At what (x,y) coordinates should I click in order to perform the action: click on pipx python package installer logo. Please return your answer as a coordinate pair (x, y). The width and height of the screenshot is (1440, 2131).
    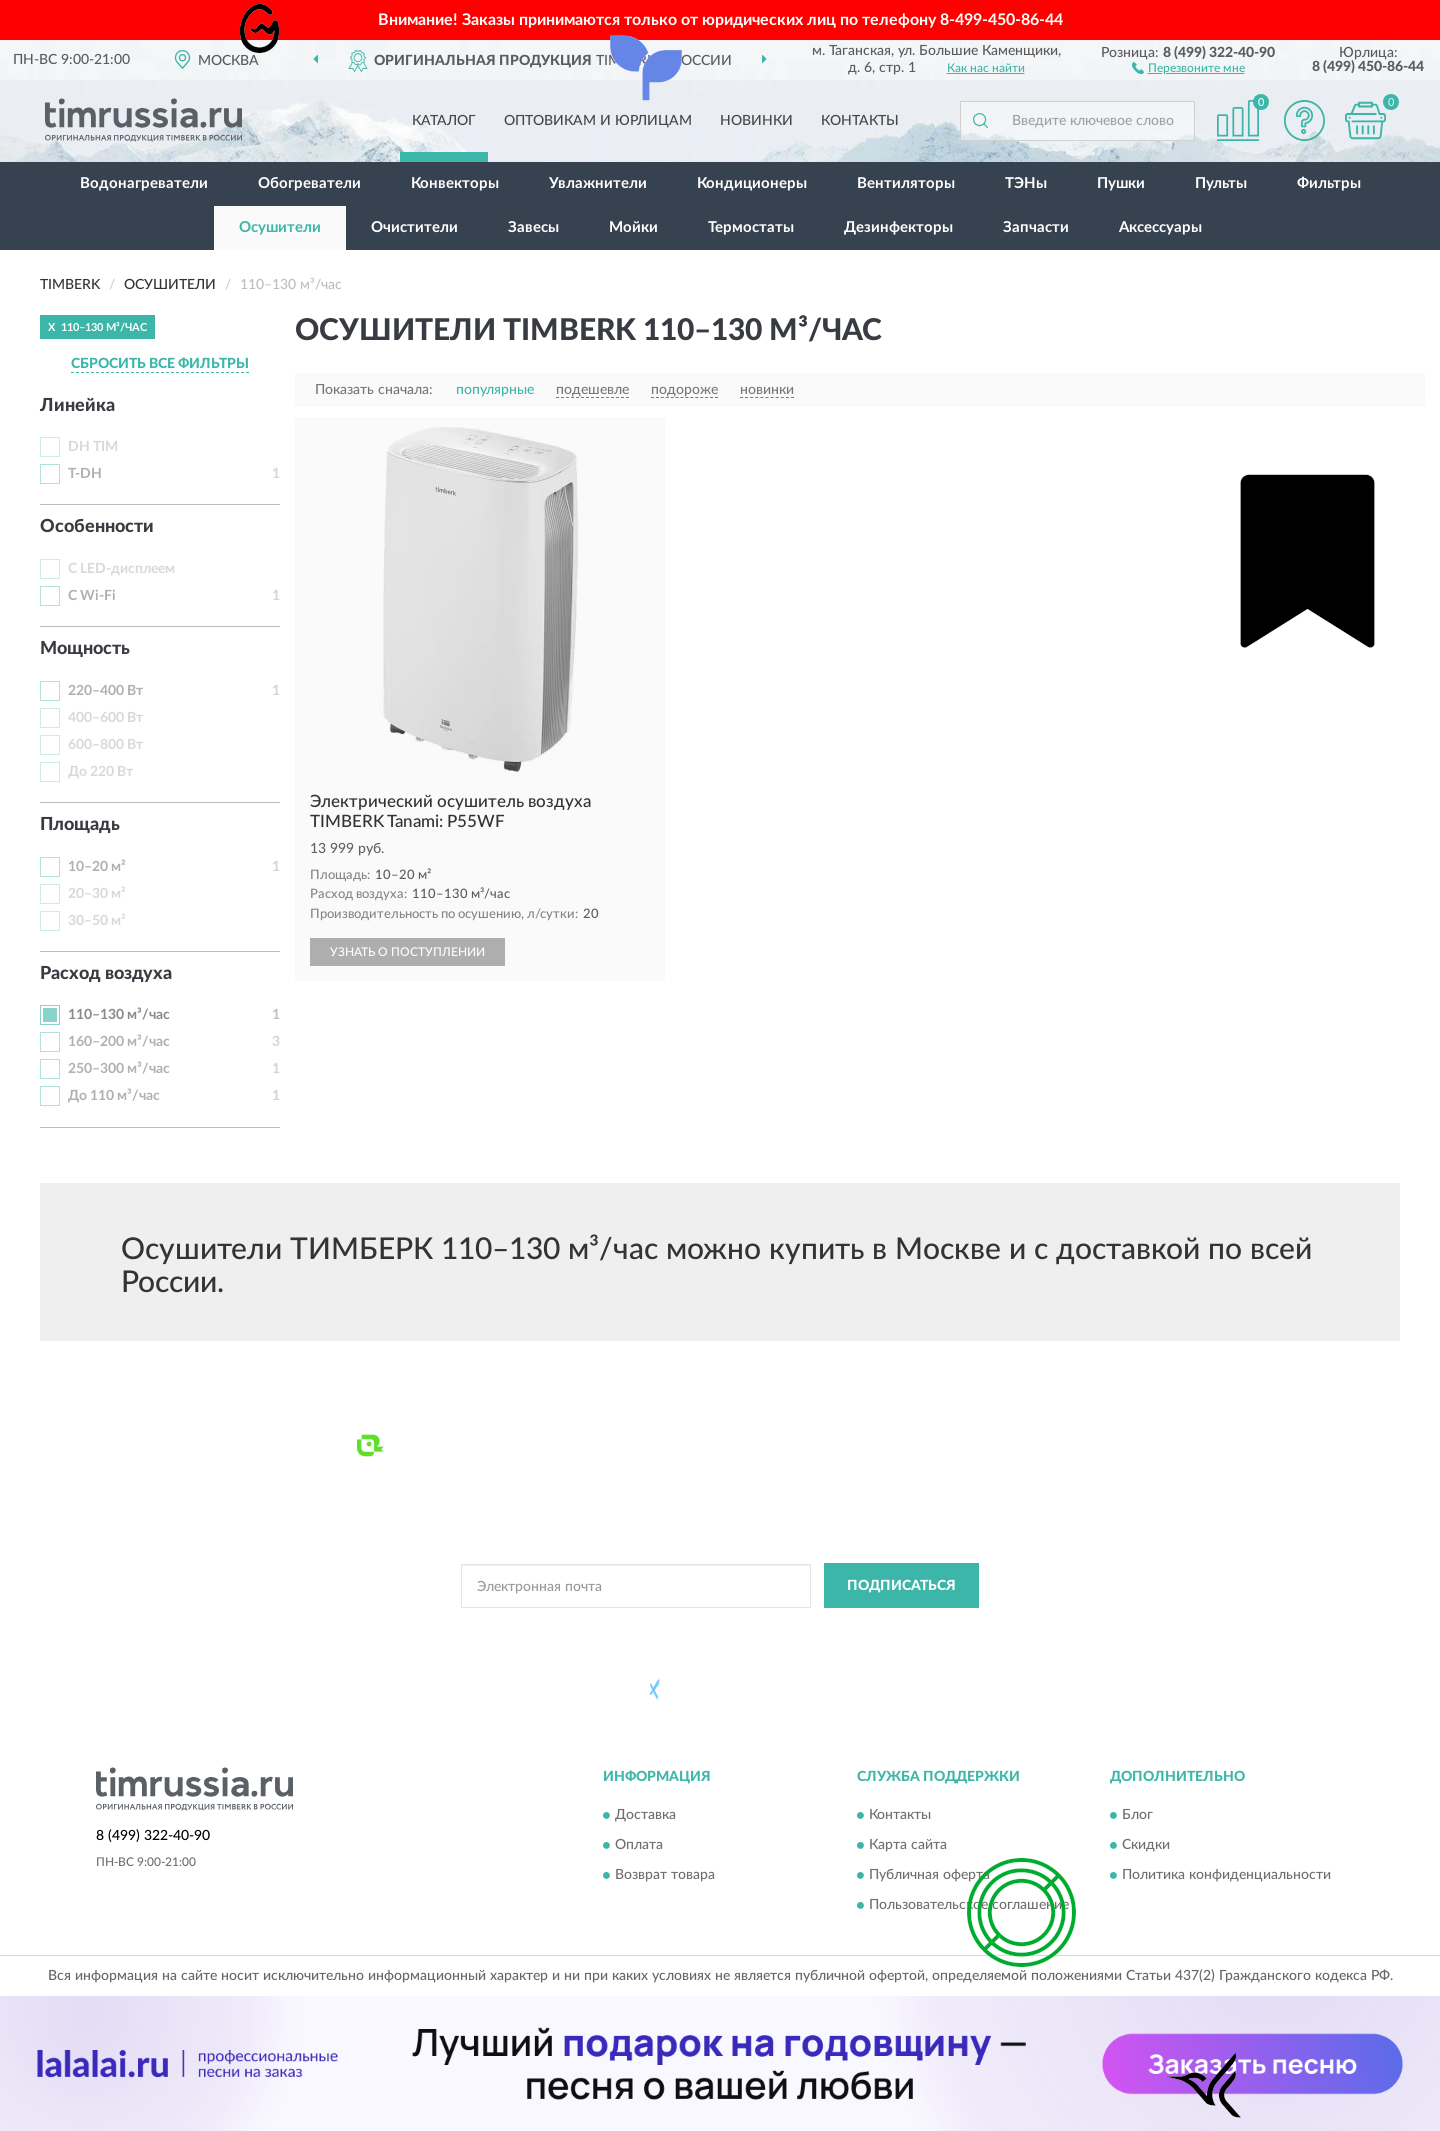
    Looking at the image, I should click on (655, 1689).